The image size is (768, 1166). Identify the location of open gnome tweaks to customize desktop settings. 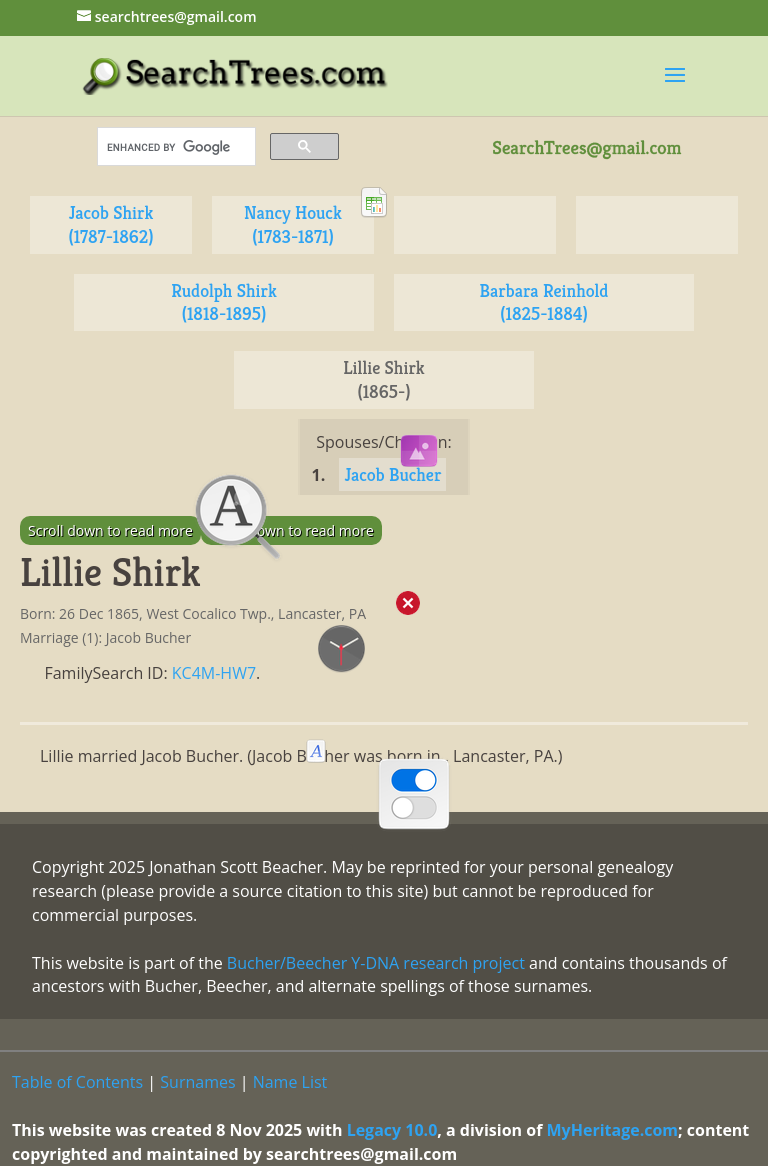
(414, 794).